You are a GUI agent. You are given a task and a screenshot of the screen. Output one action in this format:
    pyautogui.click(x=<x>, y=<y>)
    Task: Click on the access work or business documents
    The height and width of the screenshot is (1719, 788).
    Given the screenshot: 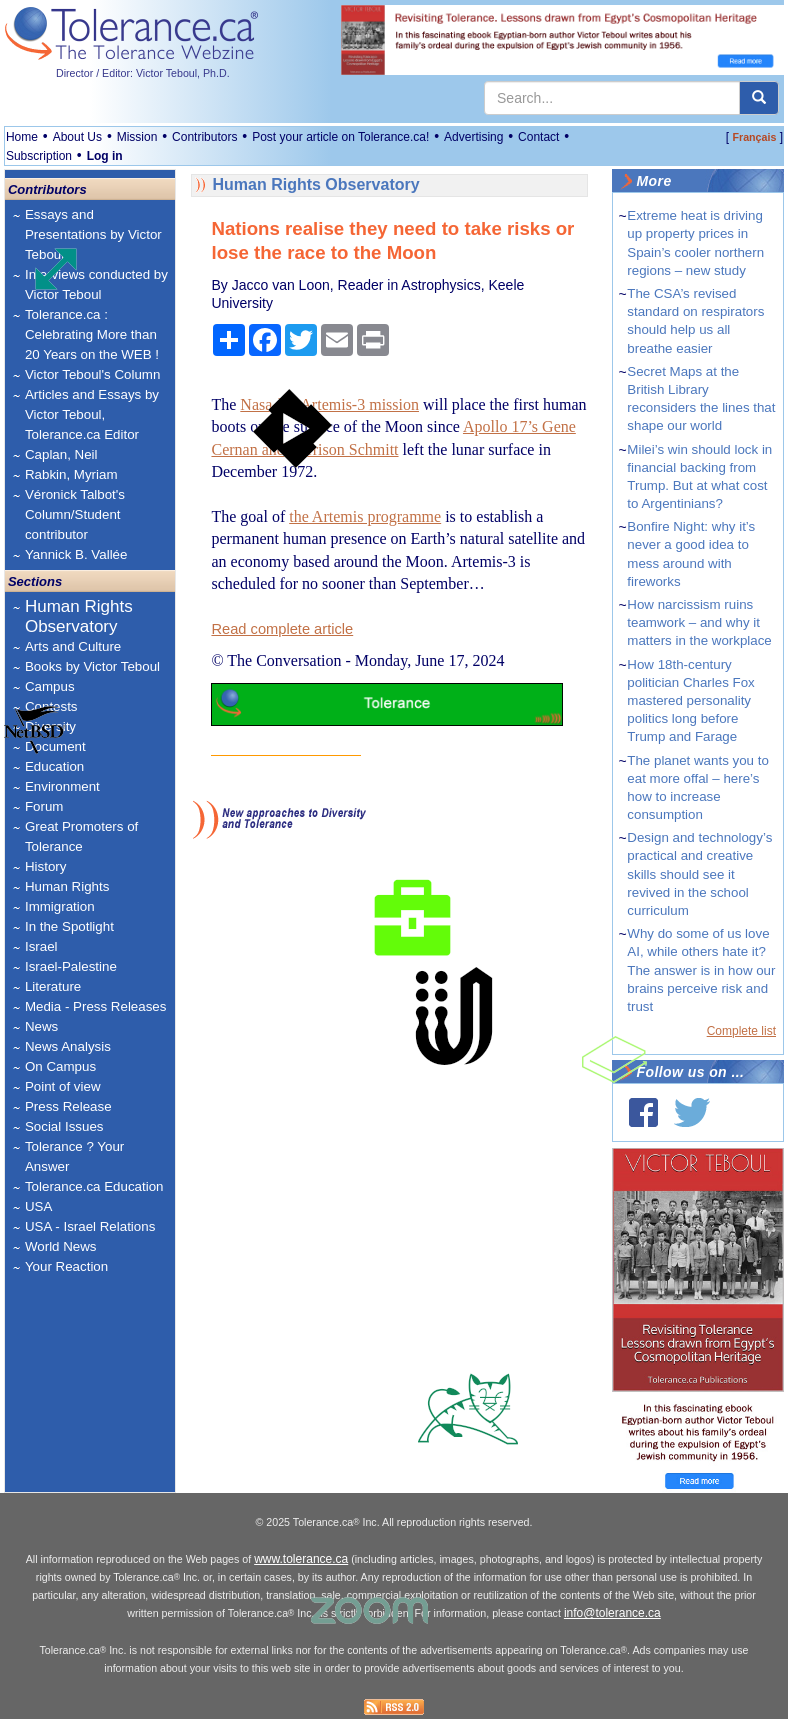 What is the action you would take?
    pyautogui.click(x=412, y=921)
    